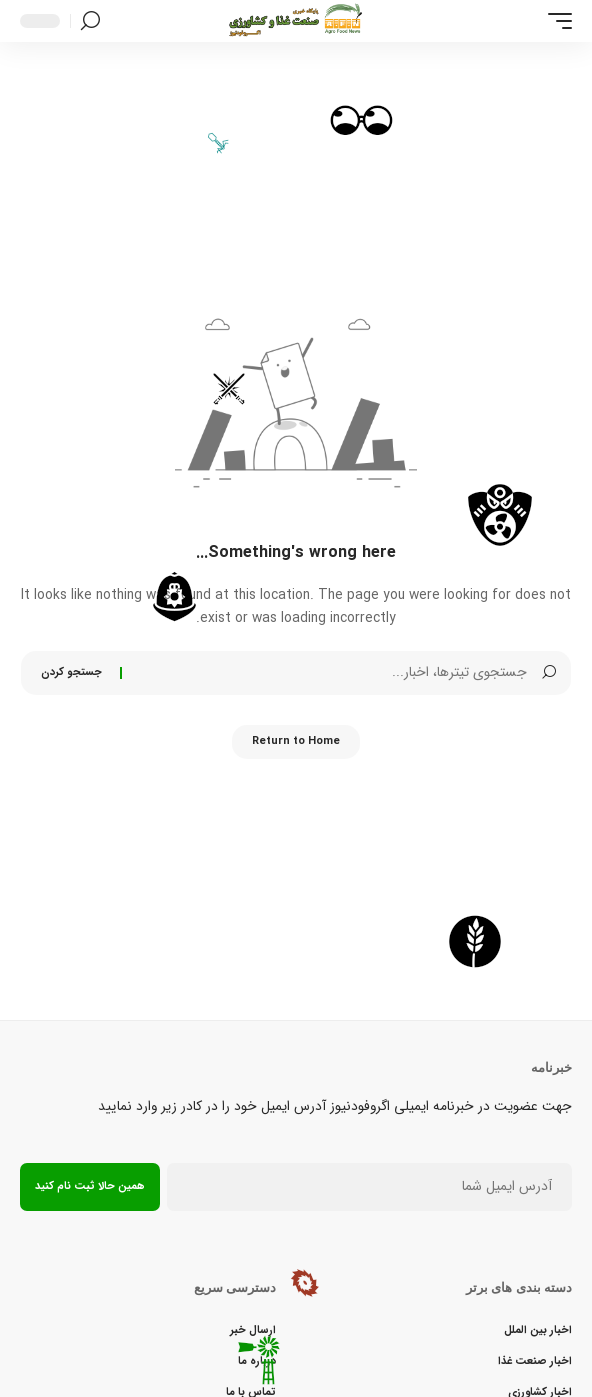 The image size is (592, 1397). Describe the element at coordinates (229, 389) in the screenshot. I see `access lightsaber combat or duel mode` at that location.